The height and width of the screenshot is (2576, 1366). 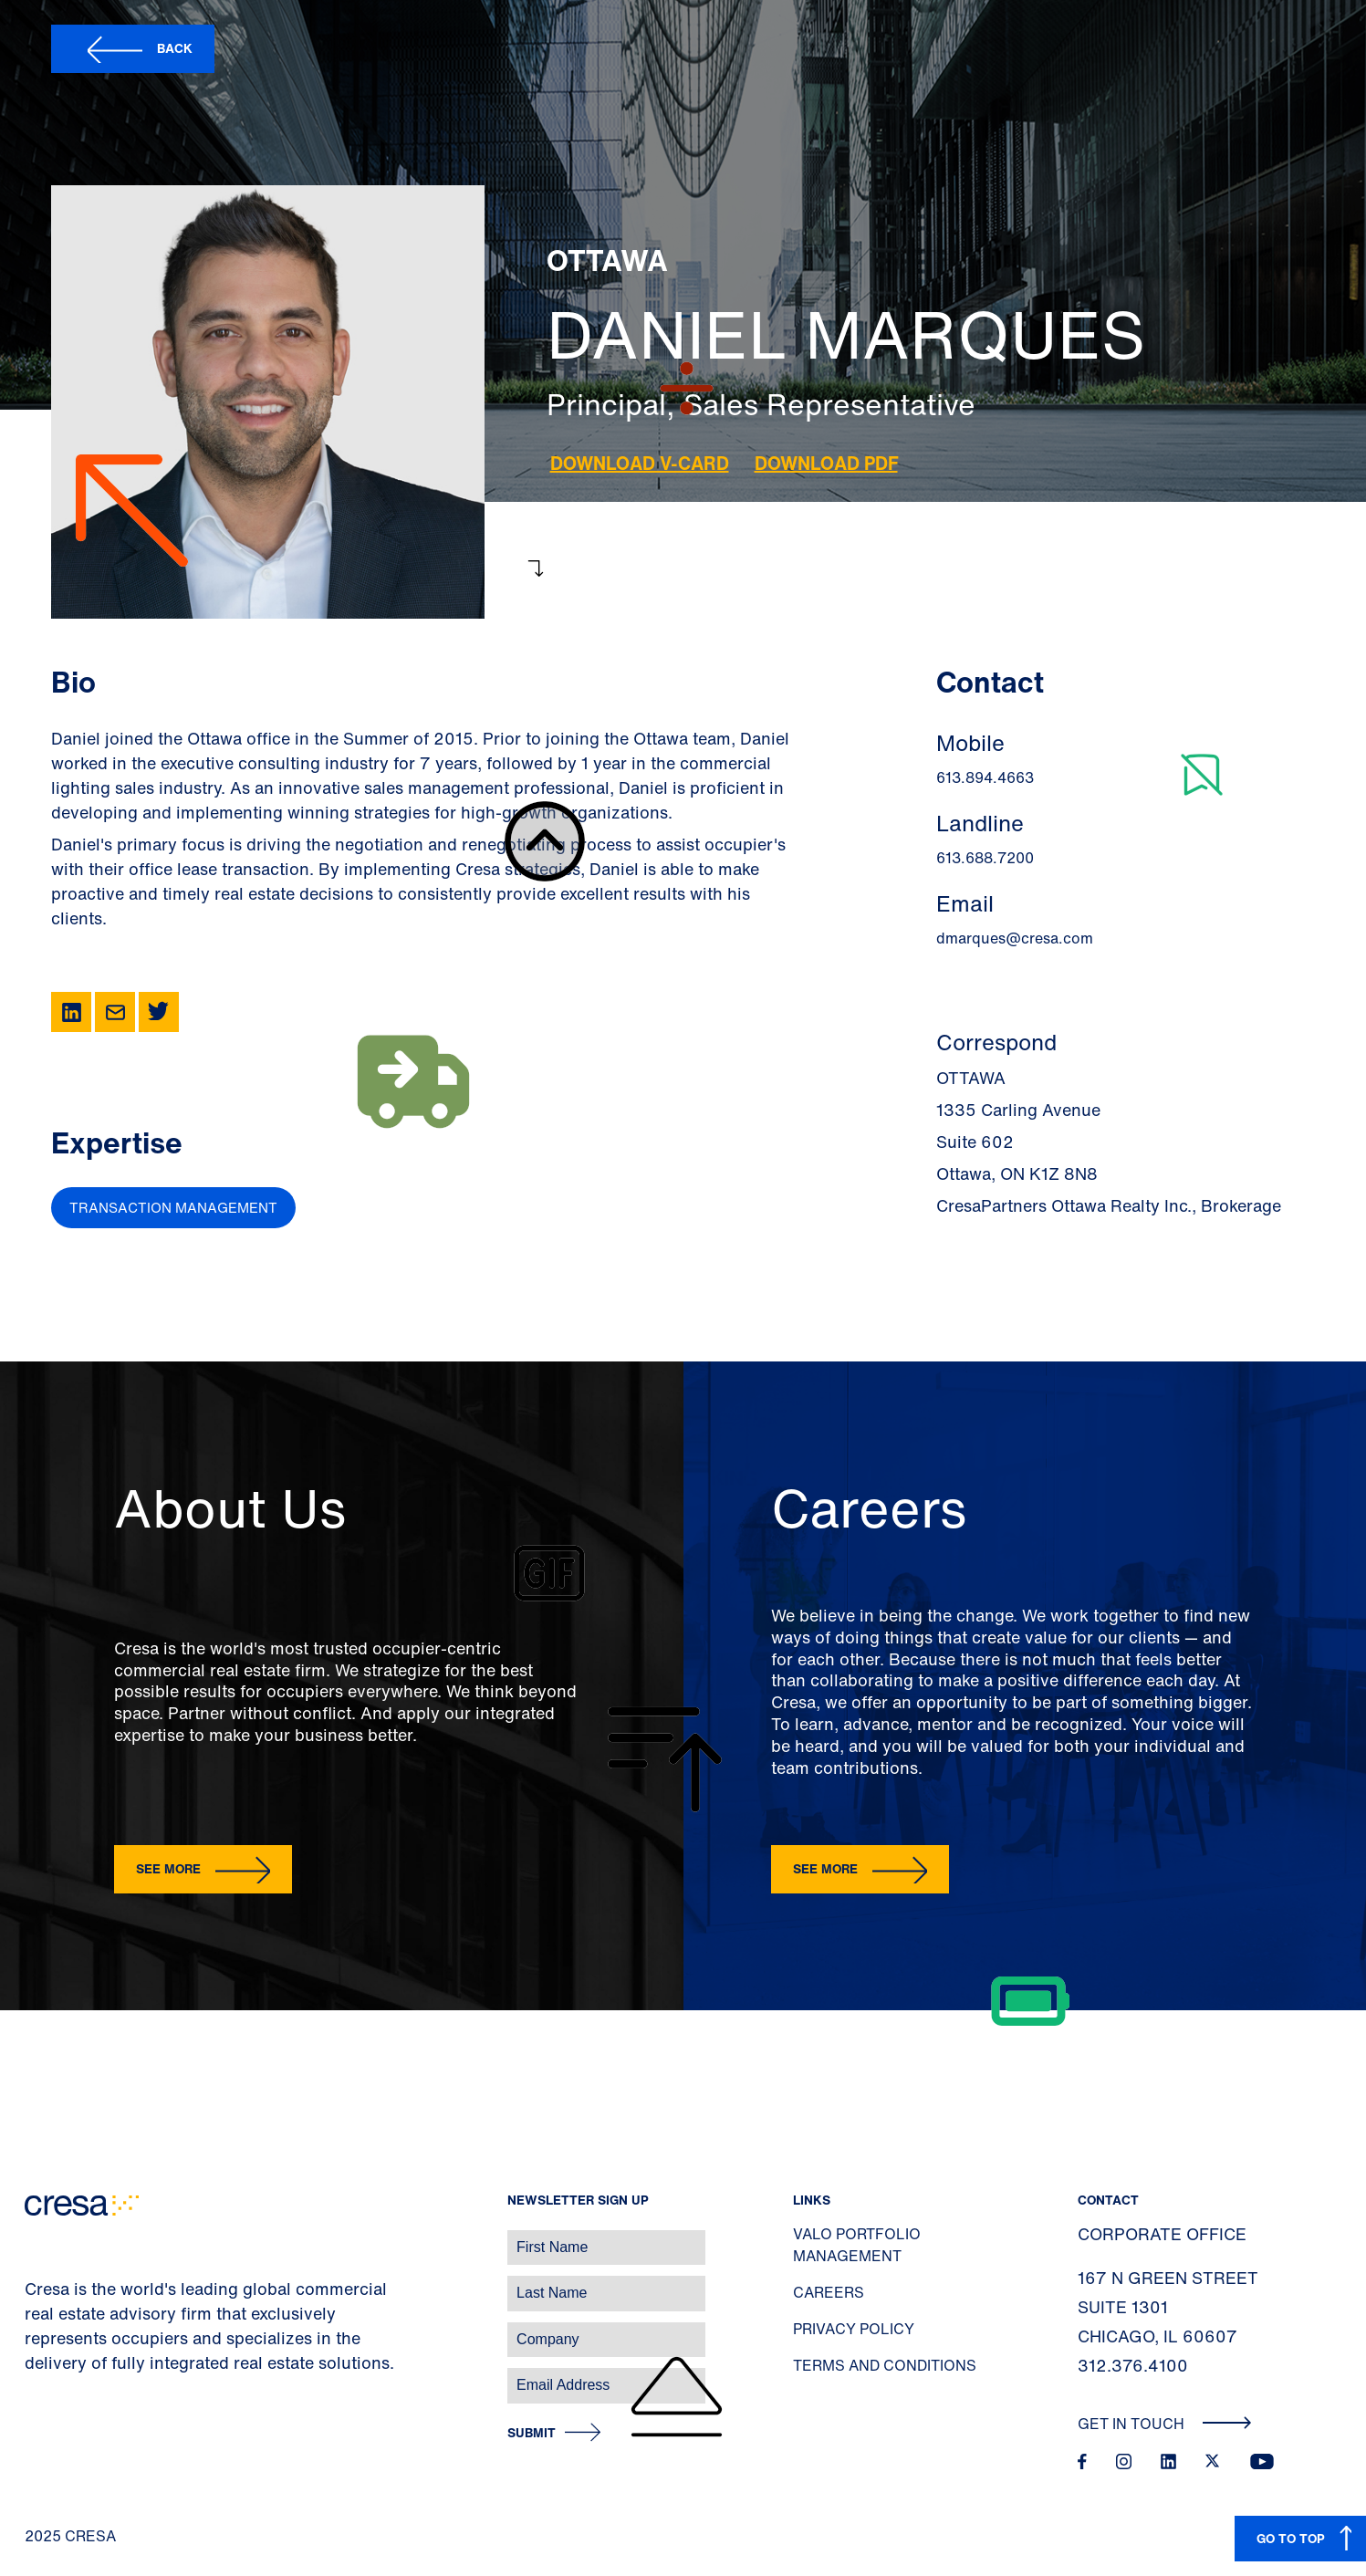 What do you see at coordinates (1202, 775) in the screenshot?
I see `remove from bookmarks` at bounding box center [1202, 775].